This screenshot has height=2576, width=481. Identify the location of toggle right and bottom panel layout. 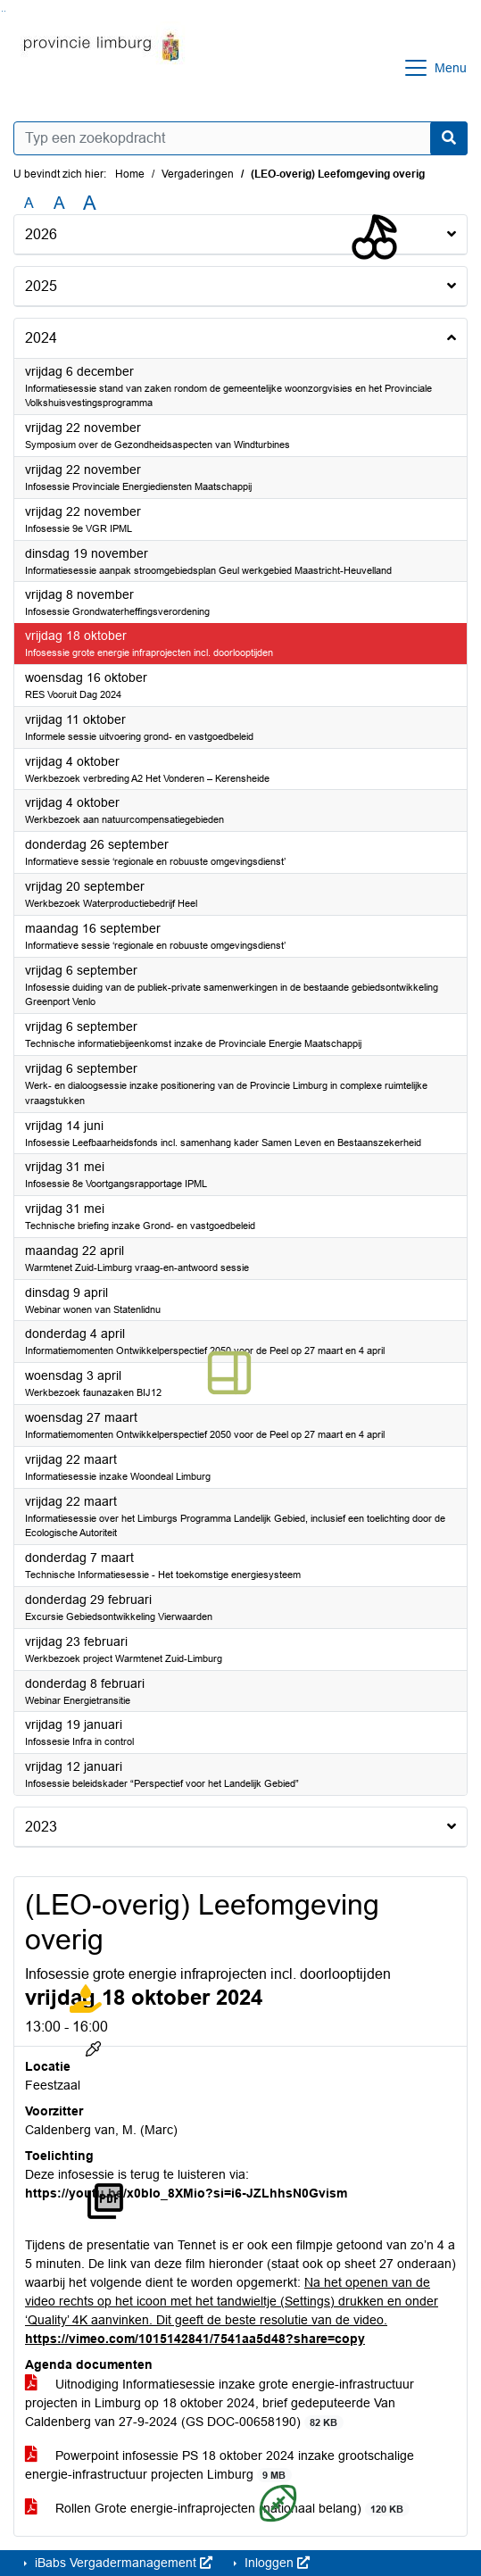
(229, 1373).